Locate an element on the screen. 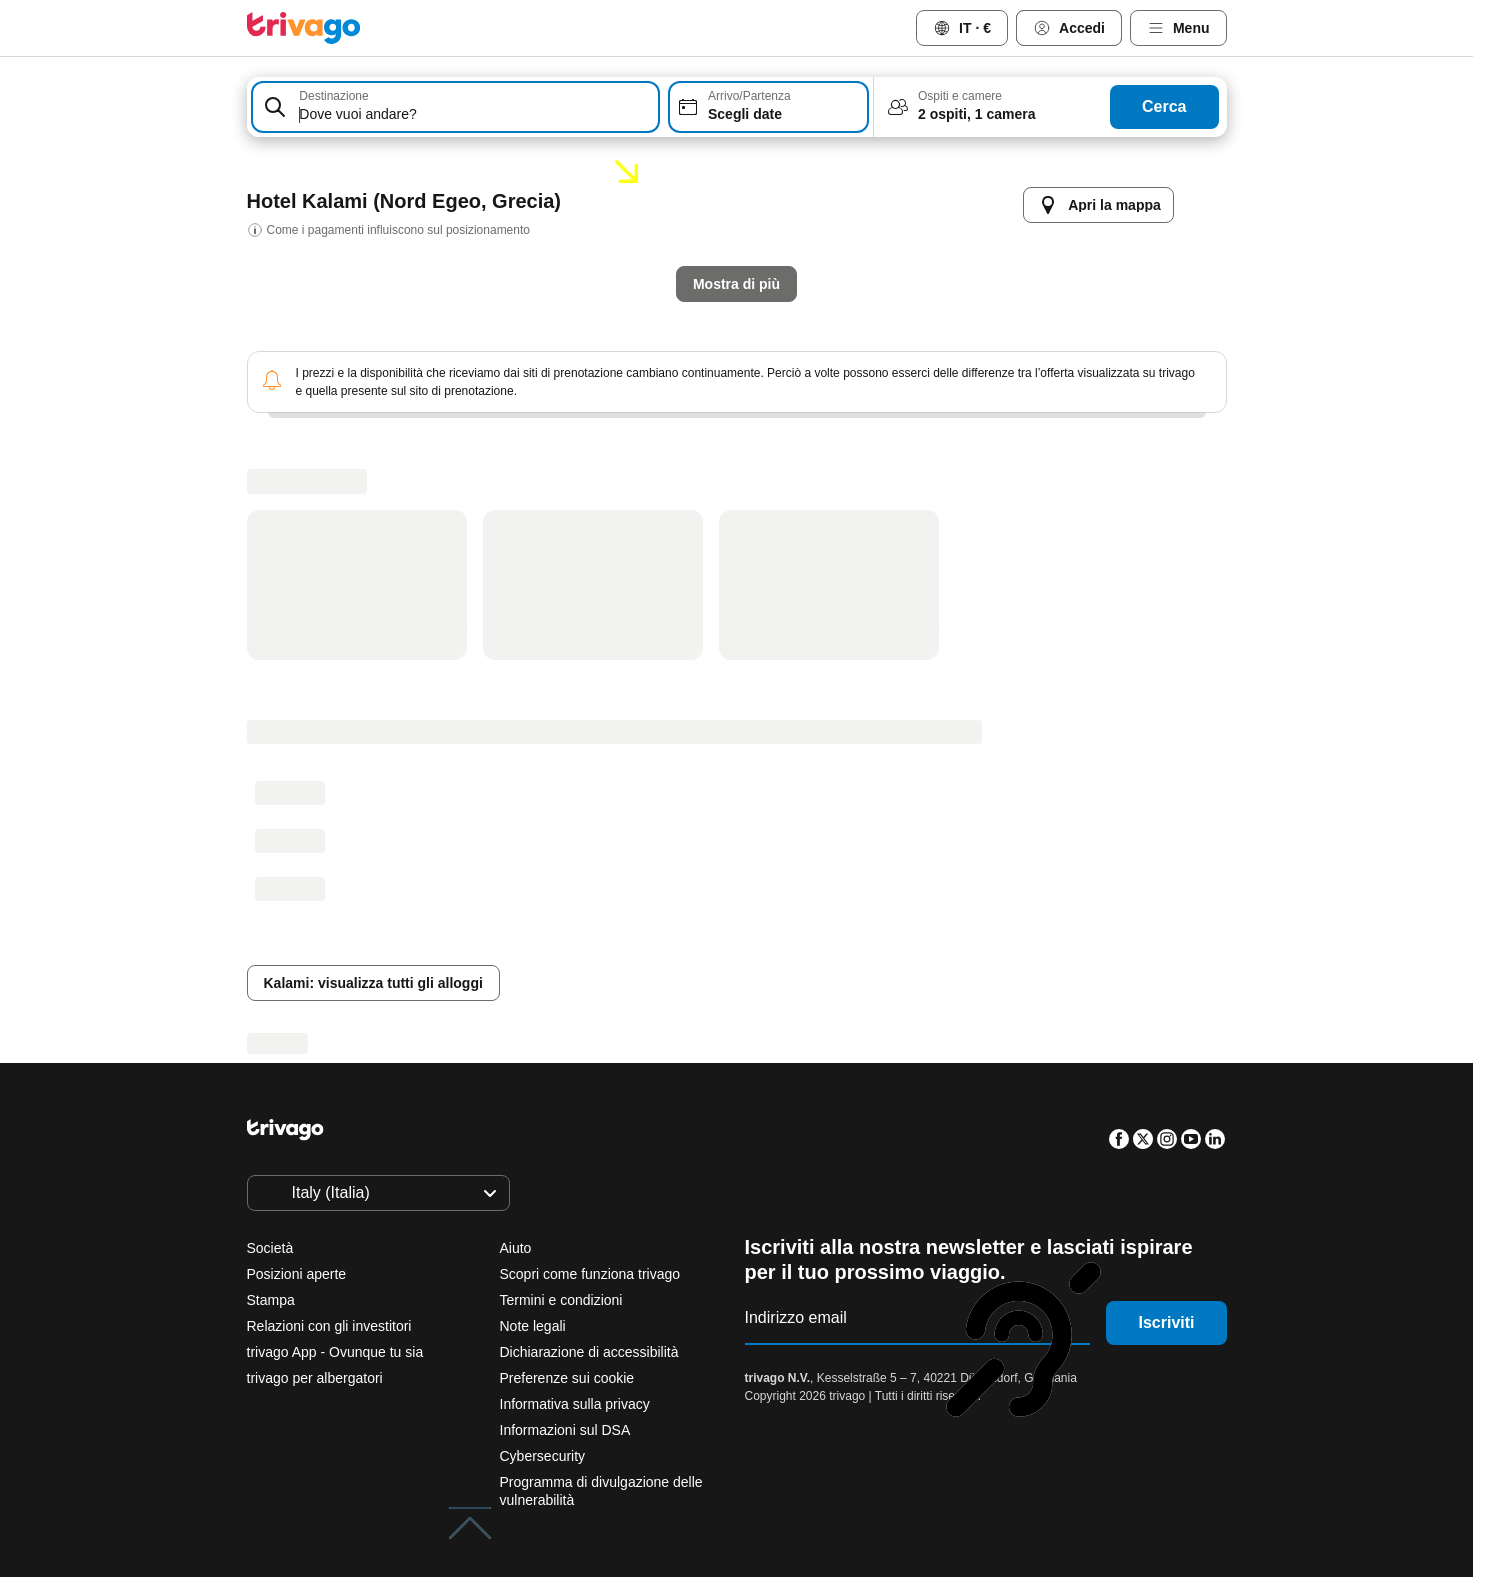 The height and width of the screenshot is (1577, 1488). indicates hard of hearing accessibility options is located at coordinates (1023, 1339).